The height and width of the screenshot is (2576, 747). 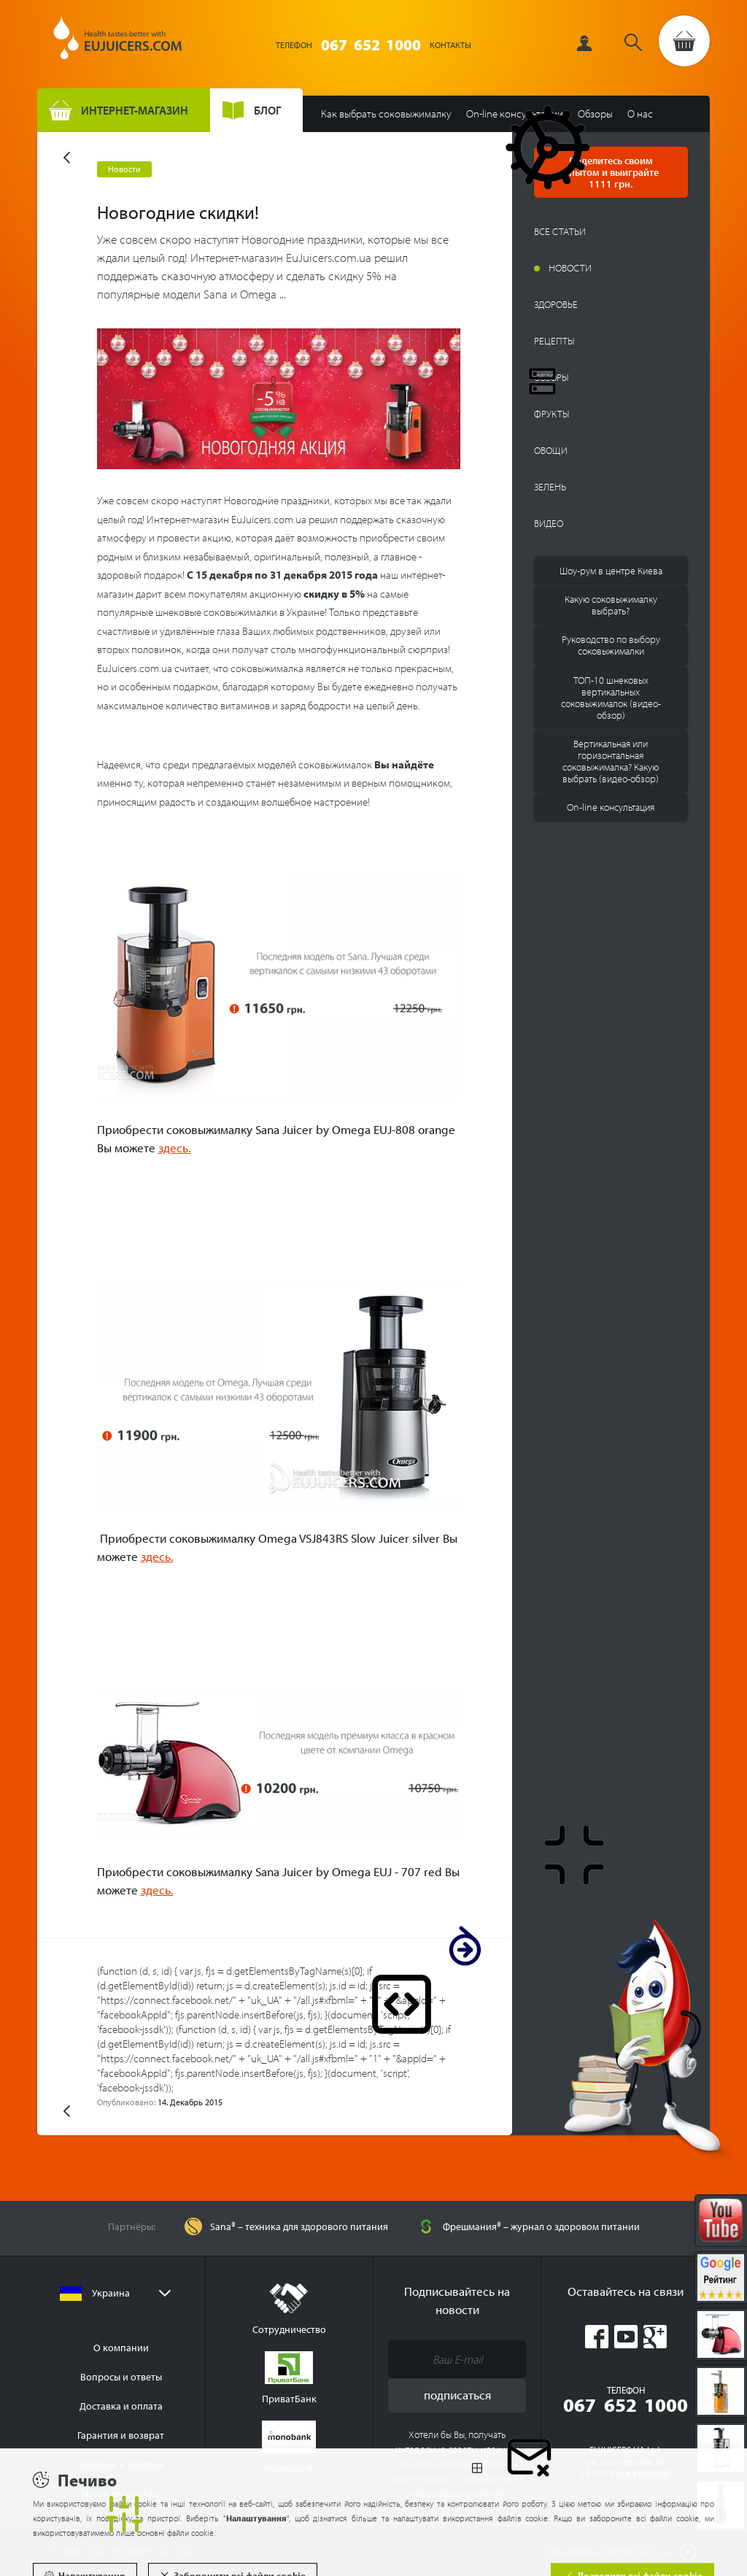 What do you see at coordinates (124, 2514) in the screenshot?
I see `adjust settings or preferences` at bounding box center [124, 2514].